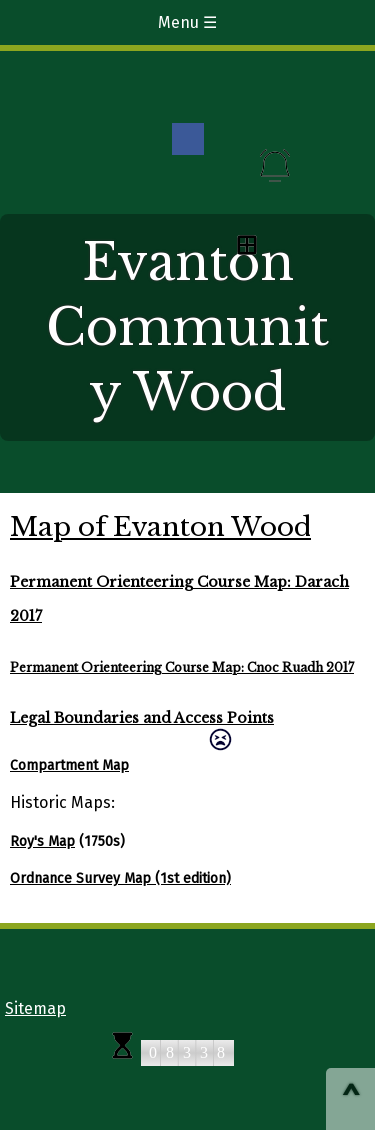 The width and height of the screenshot is (375, 1130). What do you see at coordinates (247, 245) in the screenshot?
I see `switch to grid view` at bounding box center [247, 245].